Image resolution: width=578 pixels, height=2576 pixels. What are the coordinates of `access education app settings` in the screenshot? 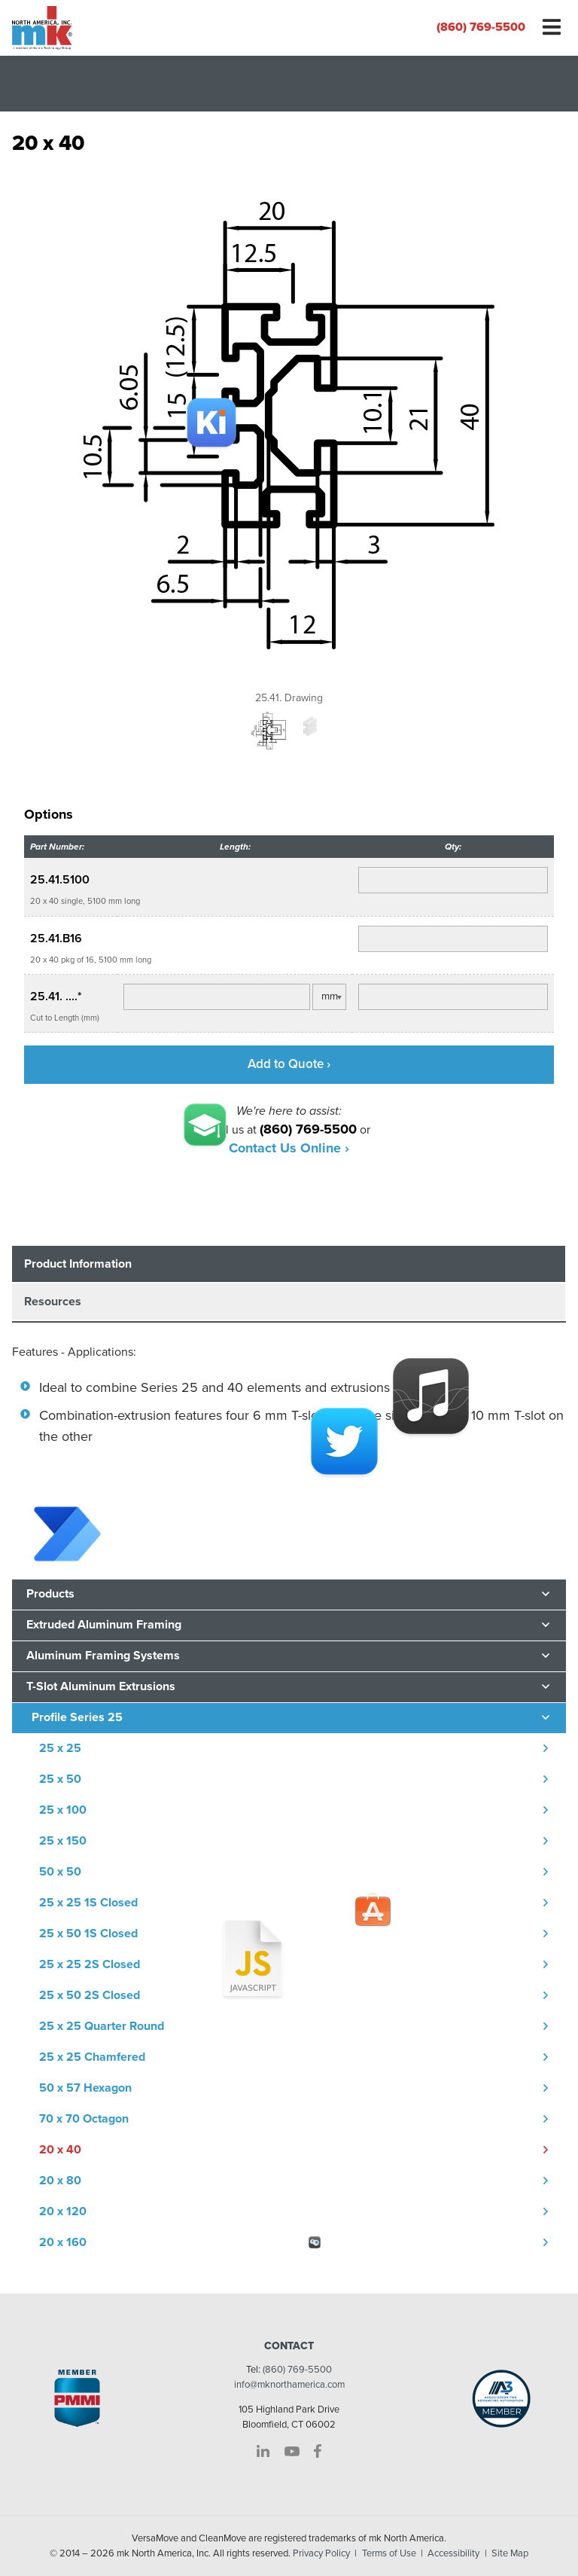 It's located at (205, 1125).